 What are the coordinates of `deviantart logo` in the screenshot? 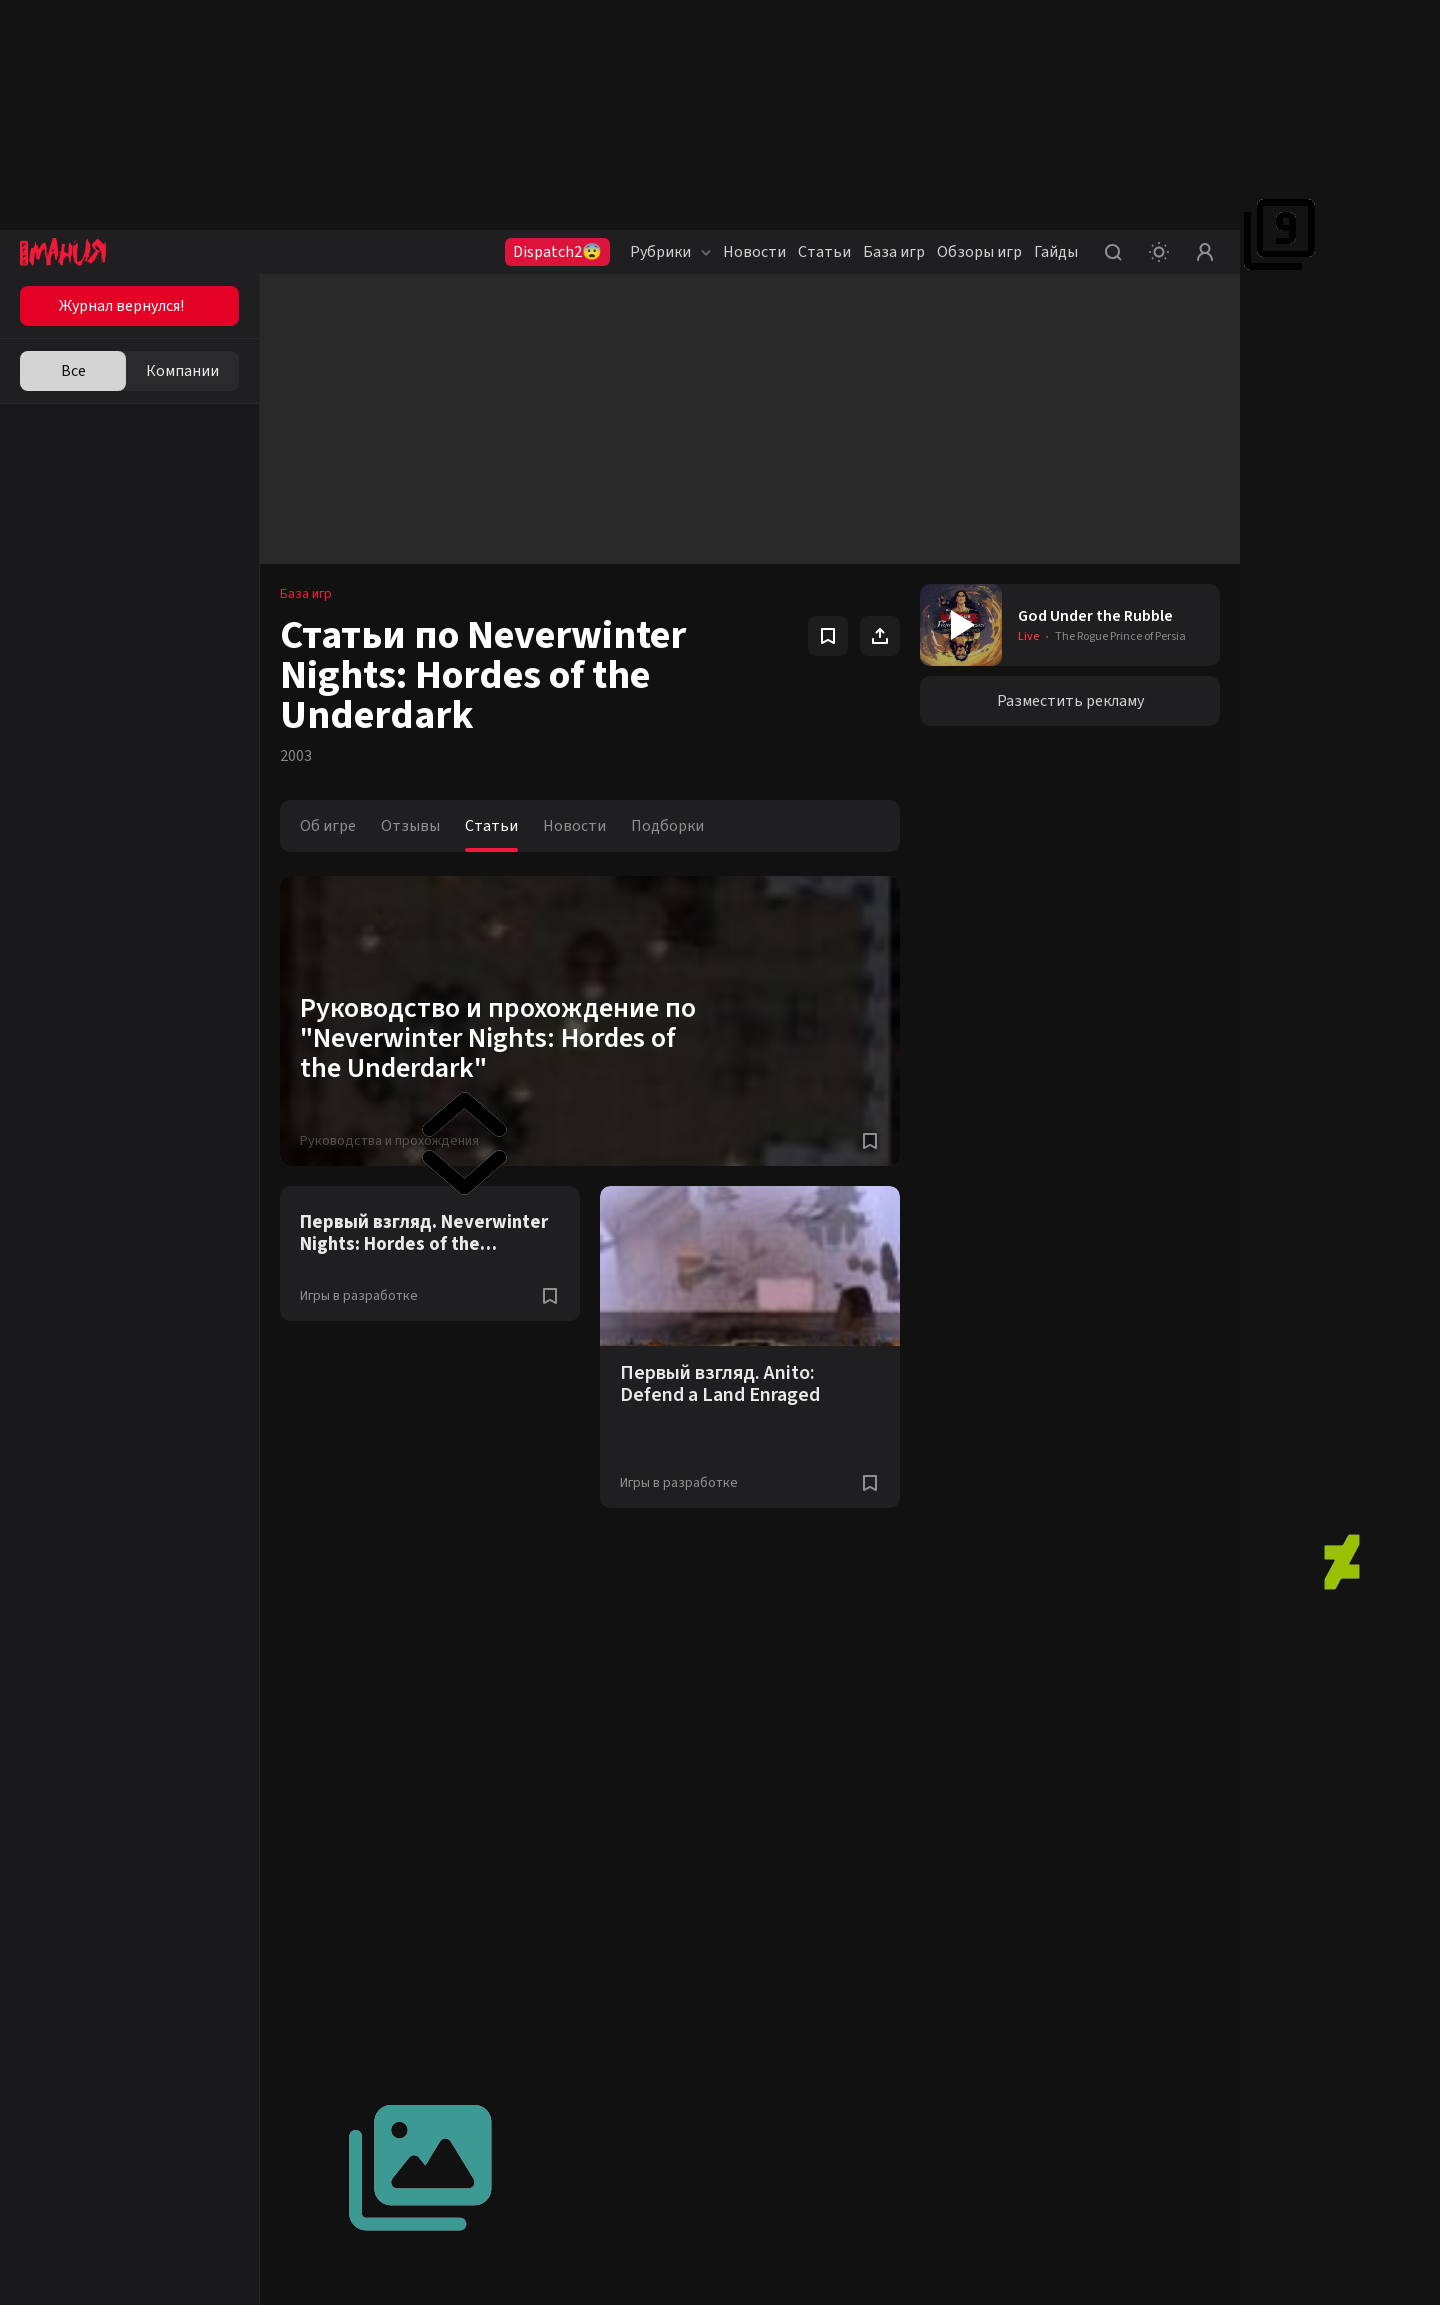 It's located at (1342, 1562).